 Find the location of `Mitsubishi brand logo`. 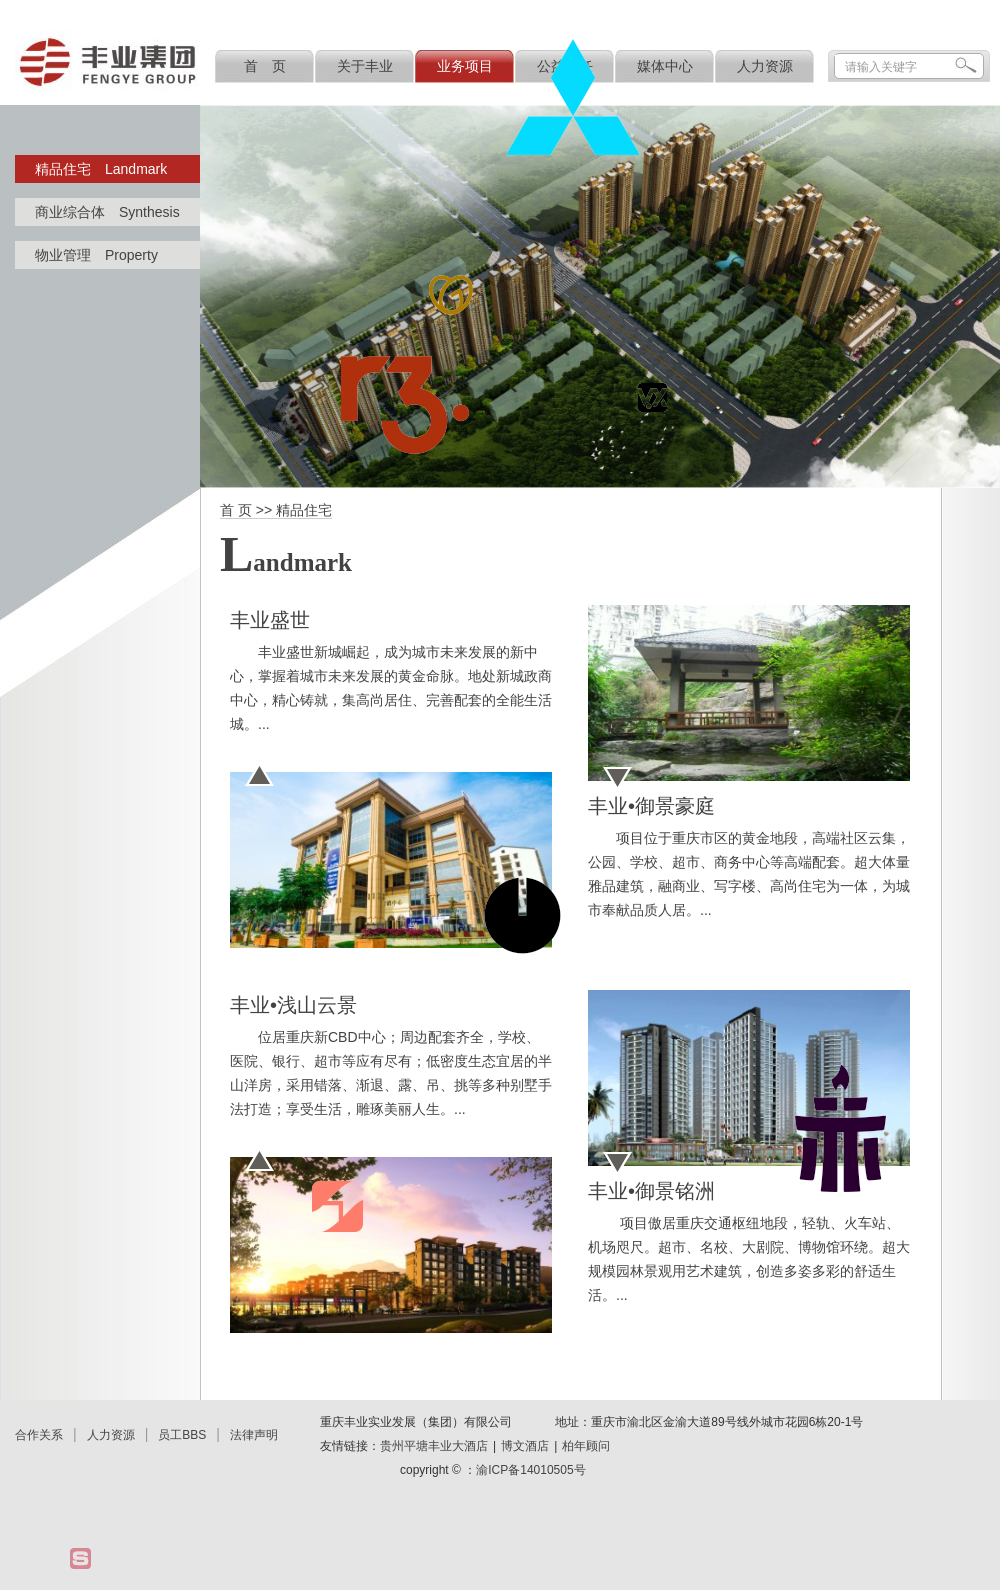

Mitsubishi brand logo is located at coordinates (573, 97).